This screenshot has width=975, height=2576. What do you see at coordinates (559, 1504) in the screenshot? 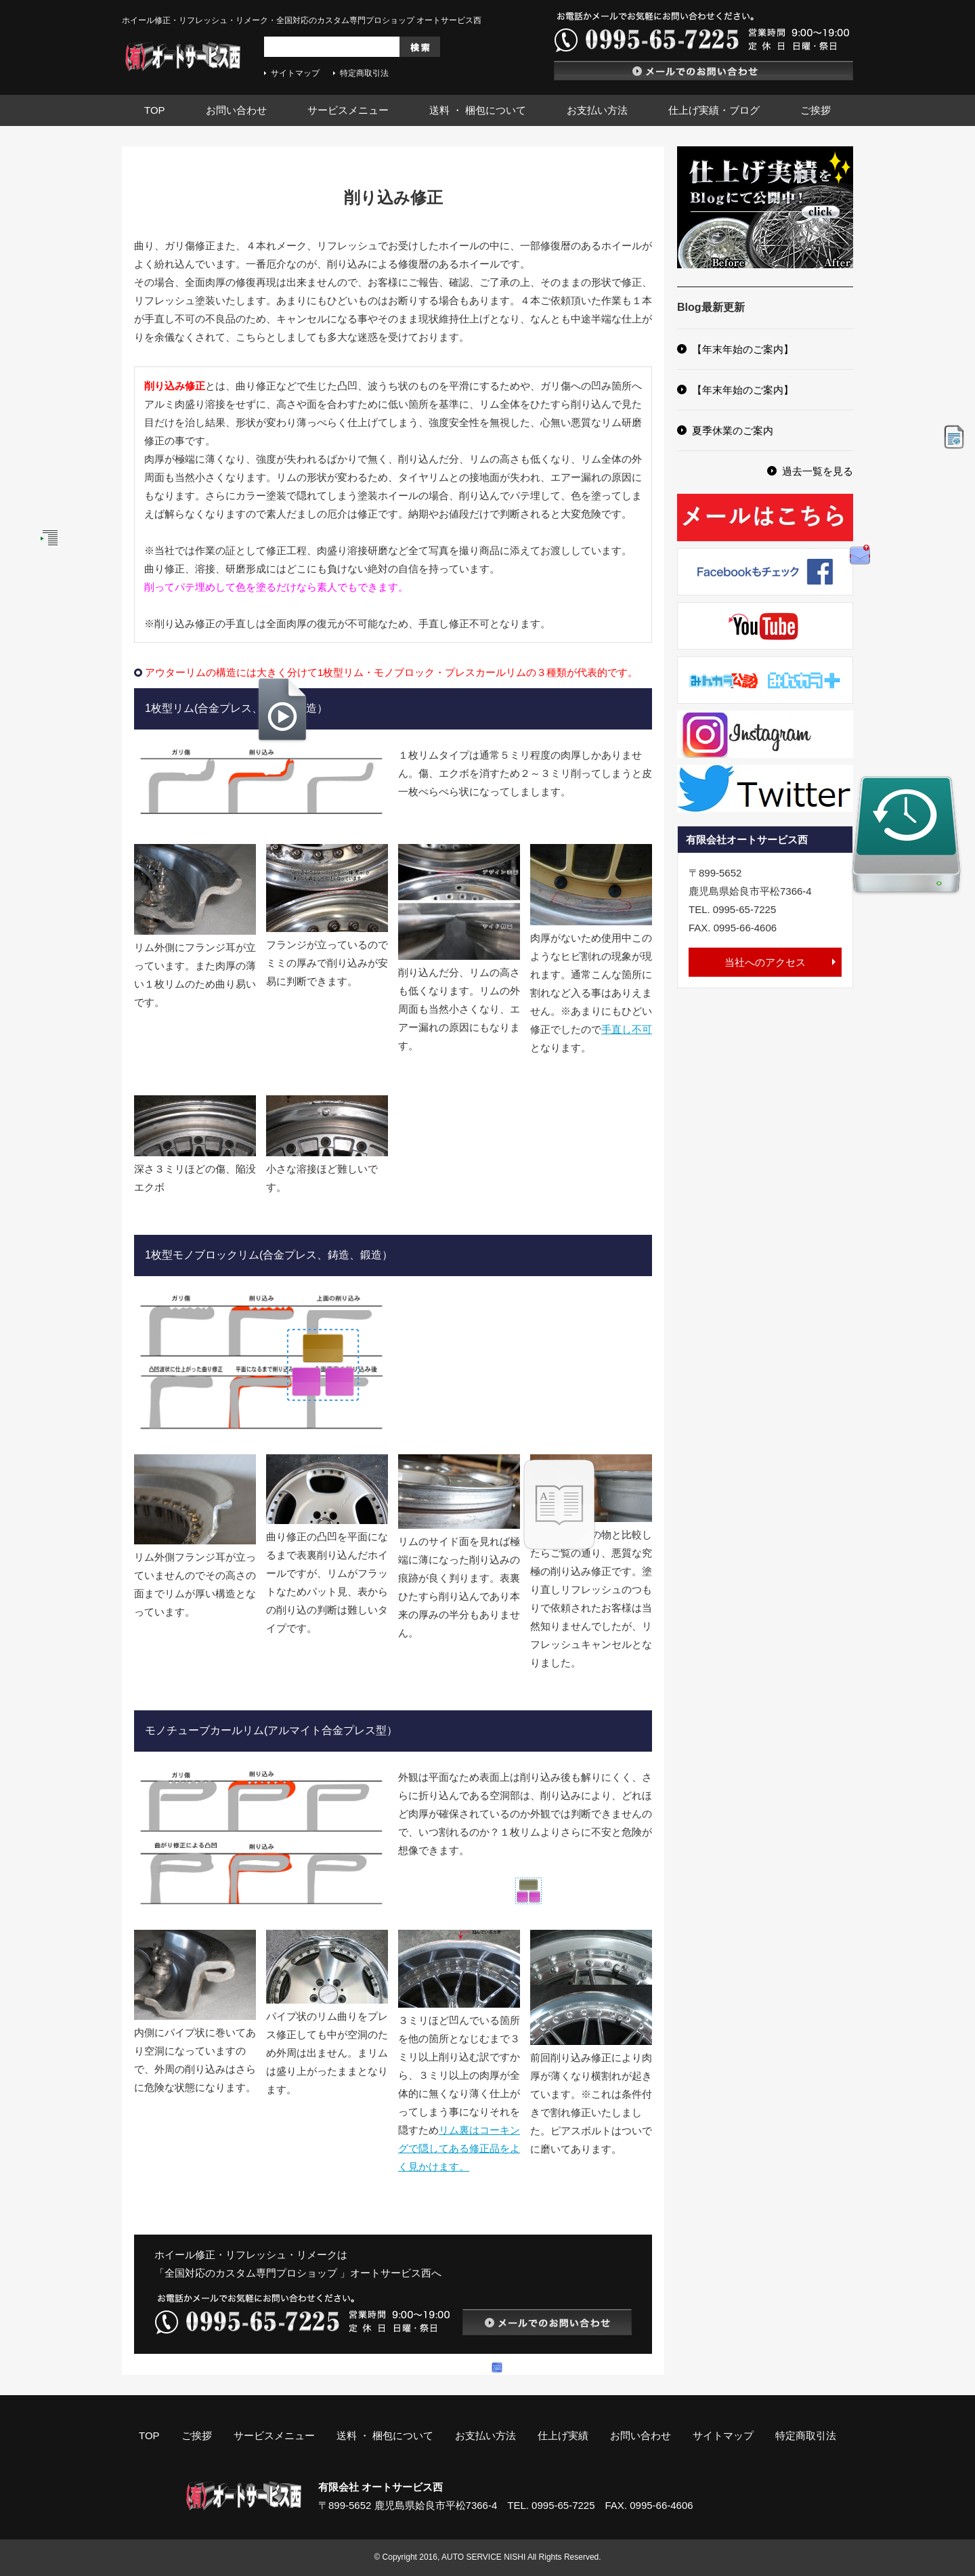
I see `a mobipocket ebook file` at bounding box center [559, 1504].